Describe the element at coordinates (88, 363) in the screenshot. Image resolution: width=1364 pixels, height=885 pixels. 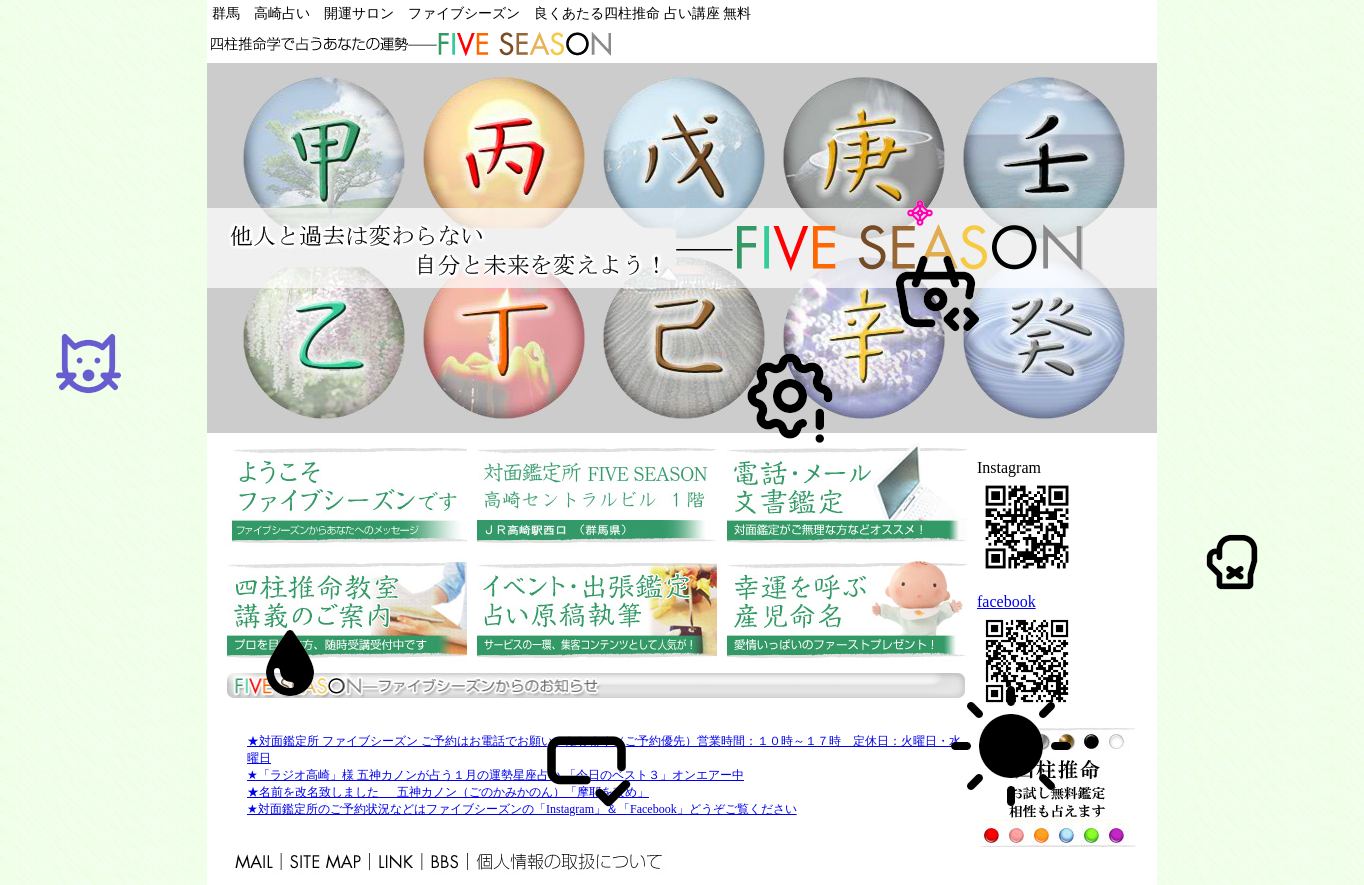
I see `view pet or animal-related content` at that location.